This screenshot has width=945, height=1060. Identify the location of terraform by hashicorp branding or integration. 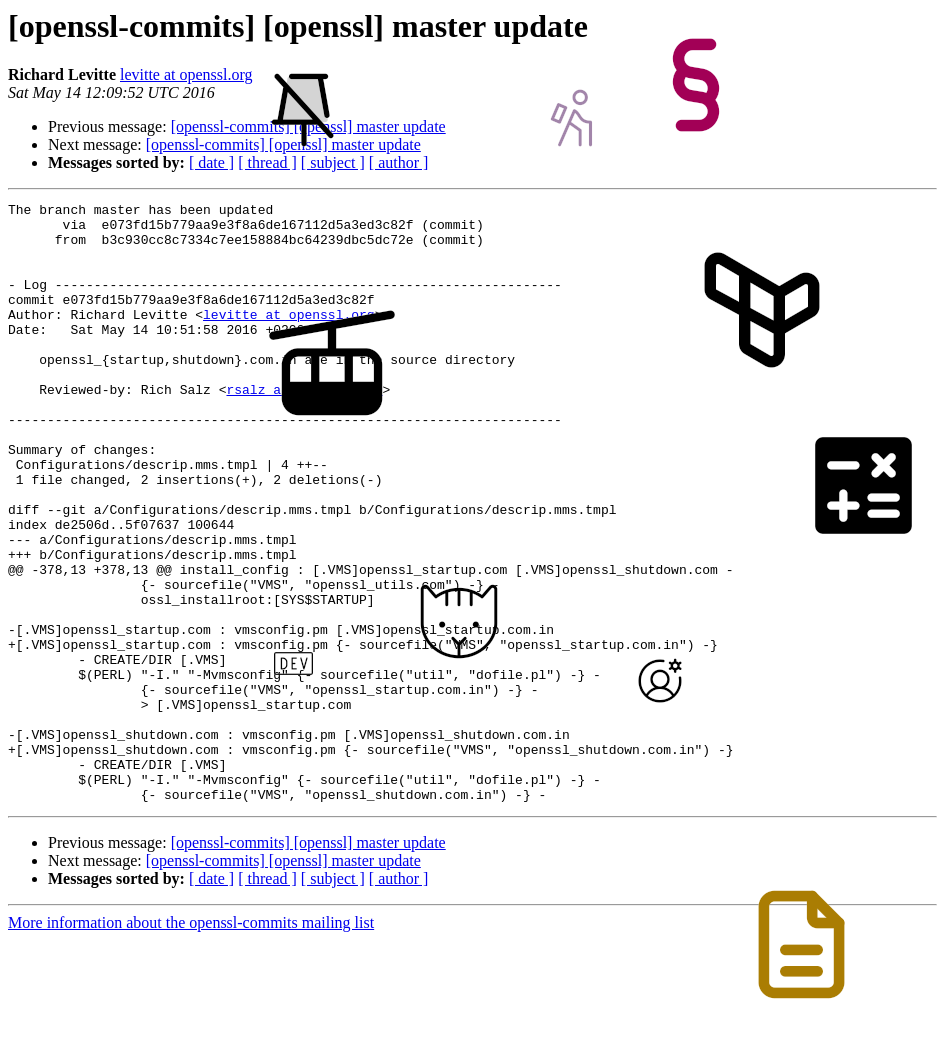
(762, 310).